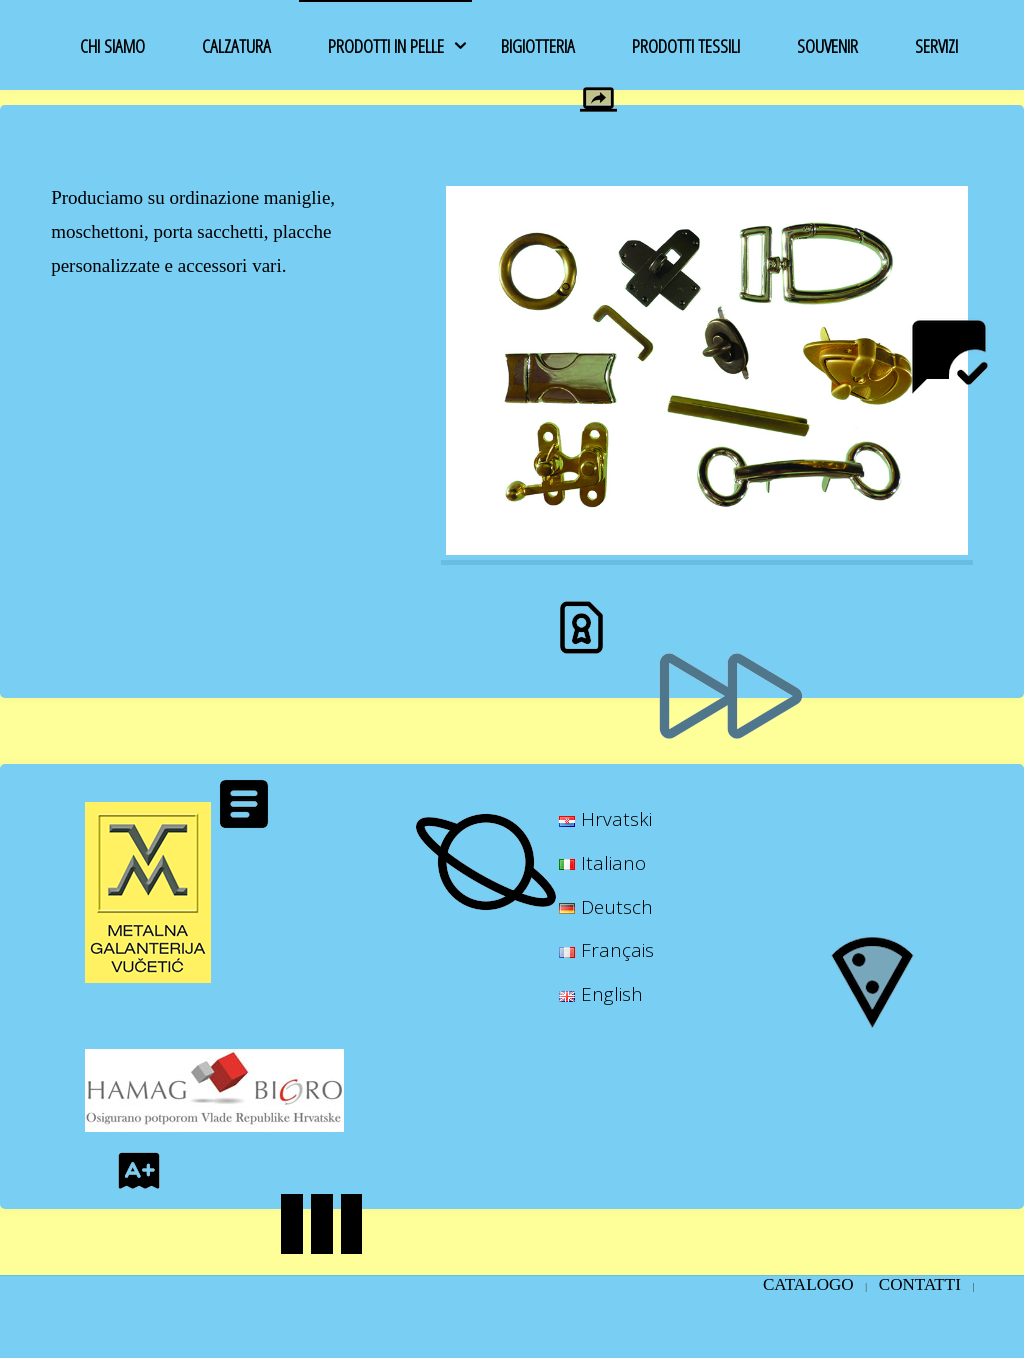 The image size is (1024, 1358). Describe the element at coordinates (598, 99) in the screenshot. I see `start sharing your screen` at that location.